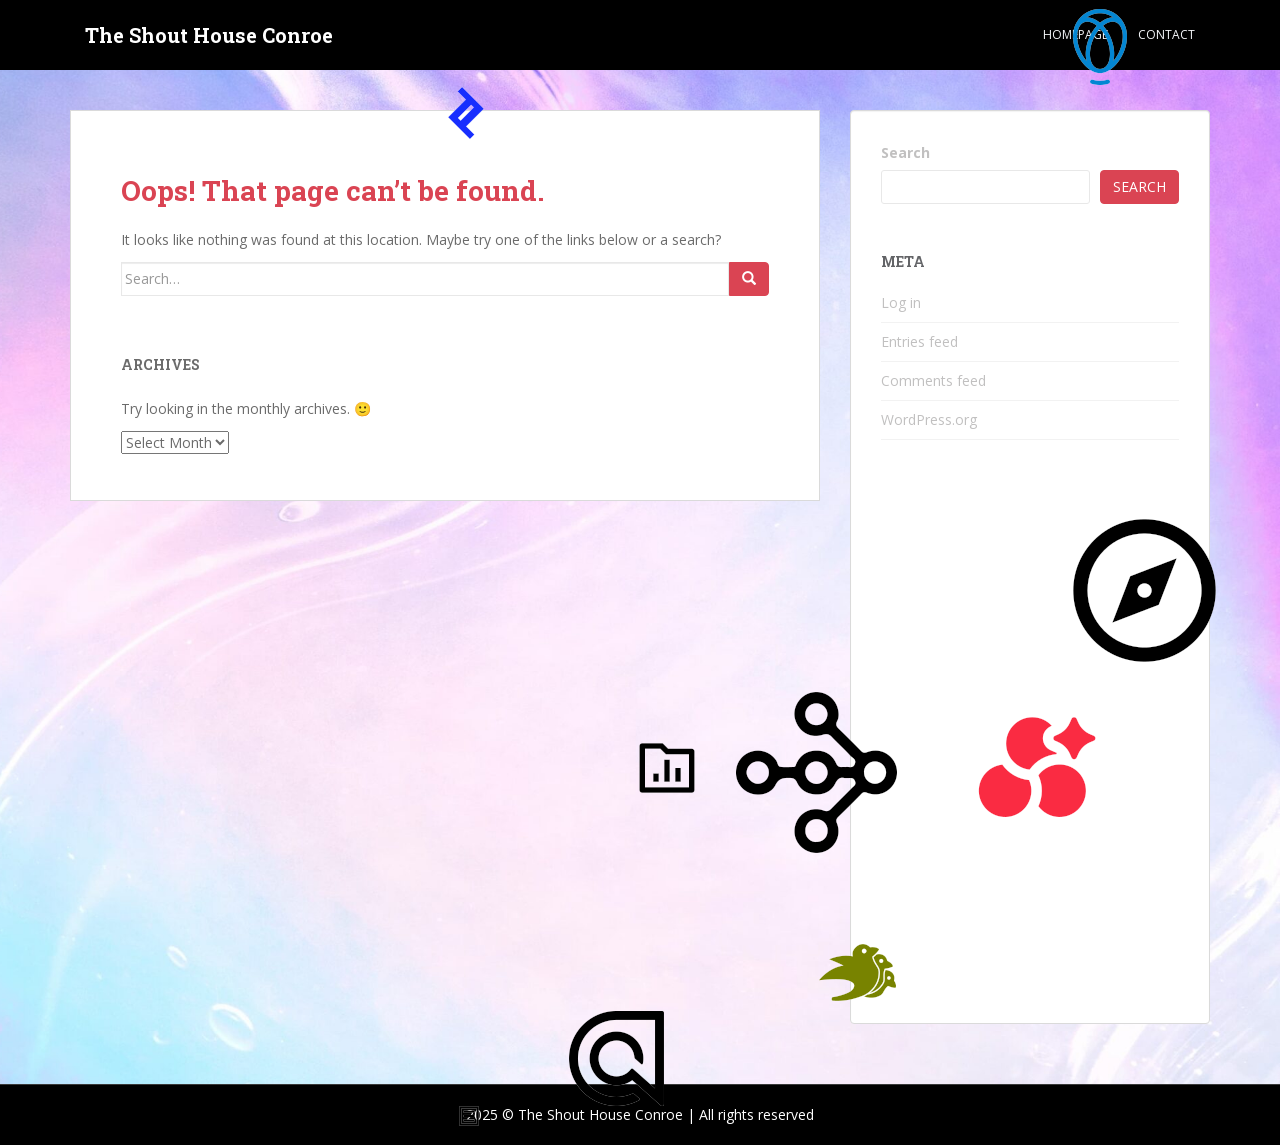  I want to click on visit toptal website or platform, so click(466, 113).